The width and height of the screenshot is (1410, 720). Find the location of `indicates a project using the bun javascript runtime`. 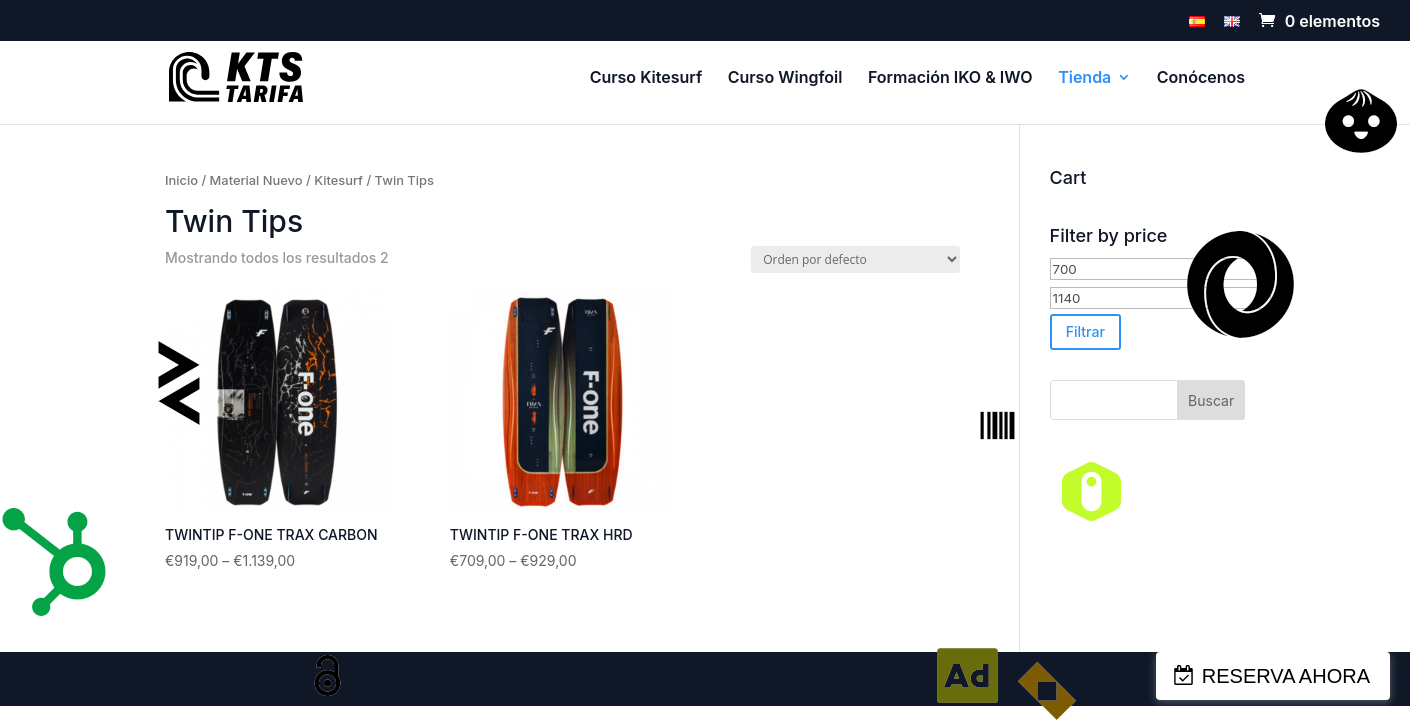

indicates a project using the bun javascript runtime is located at coordinates (1361, 121).